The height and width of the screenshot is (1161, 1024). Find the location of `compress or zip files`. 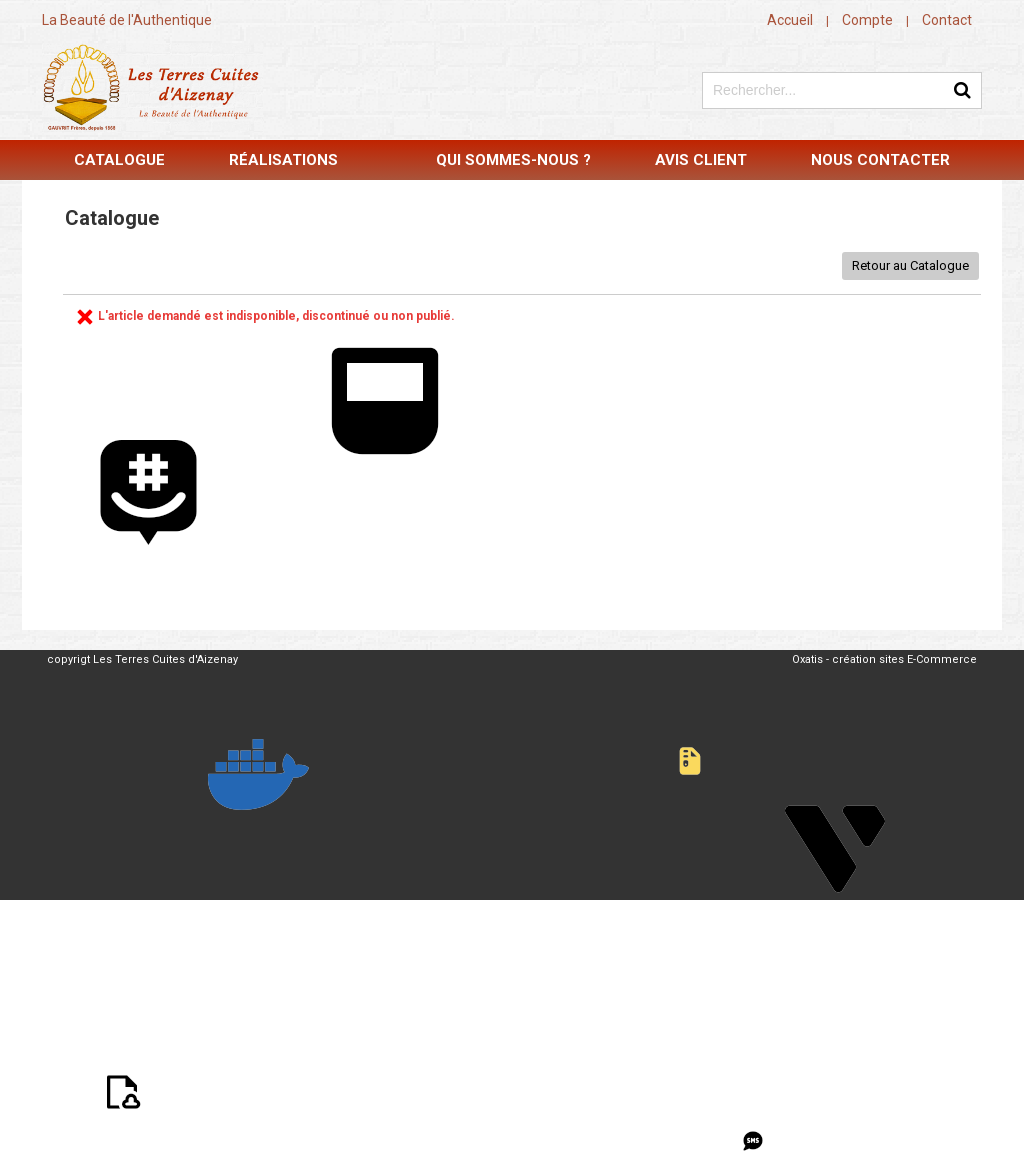

compress or zip files is located at coordinates (690, 761).